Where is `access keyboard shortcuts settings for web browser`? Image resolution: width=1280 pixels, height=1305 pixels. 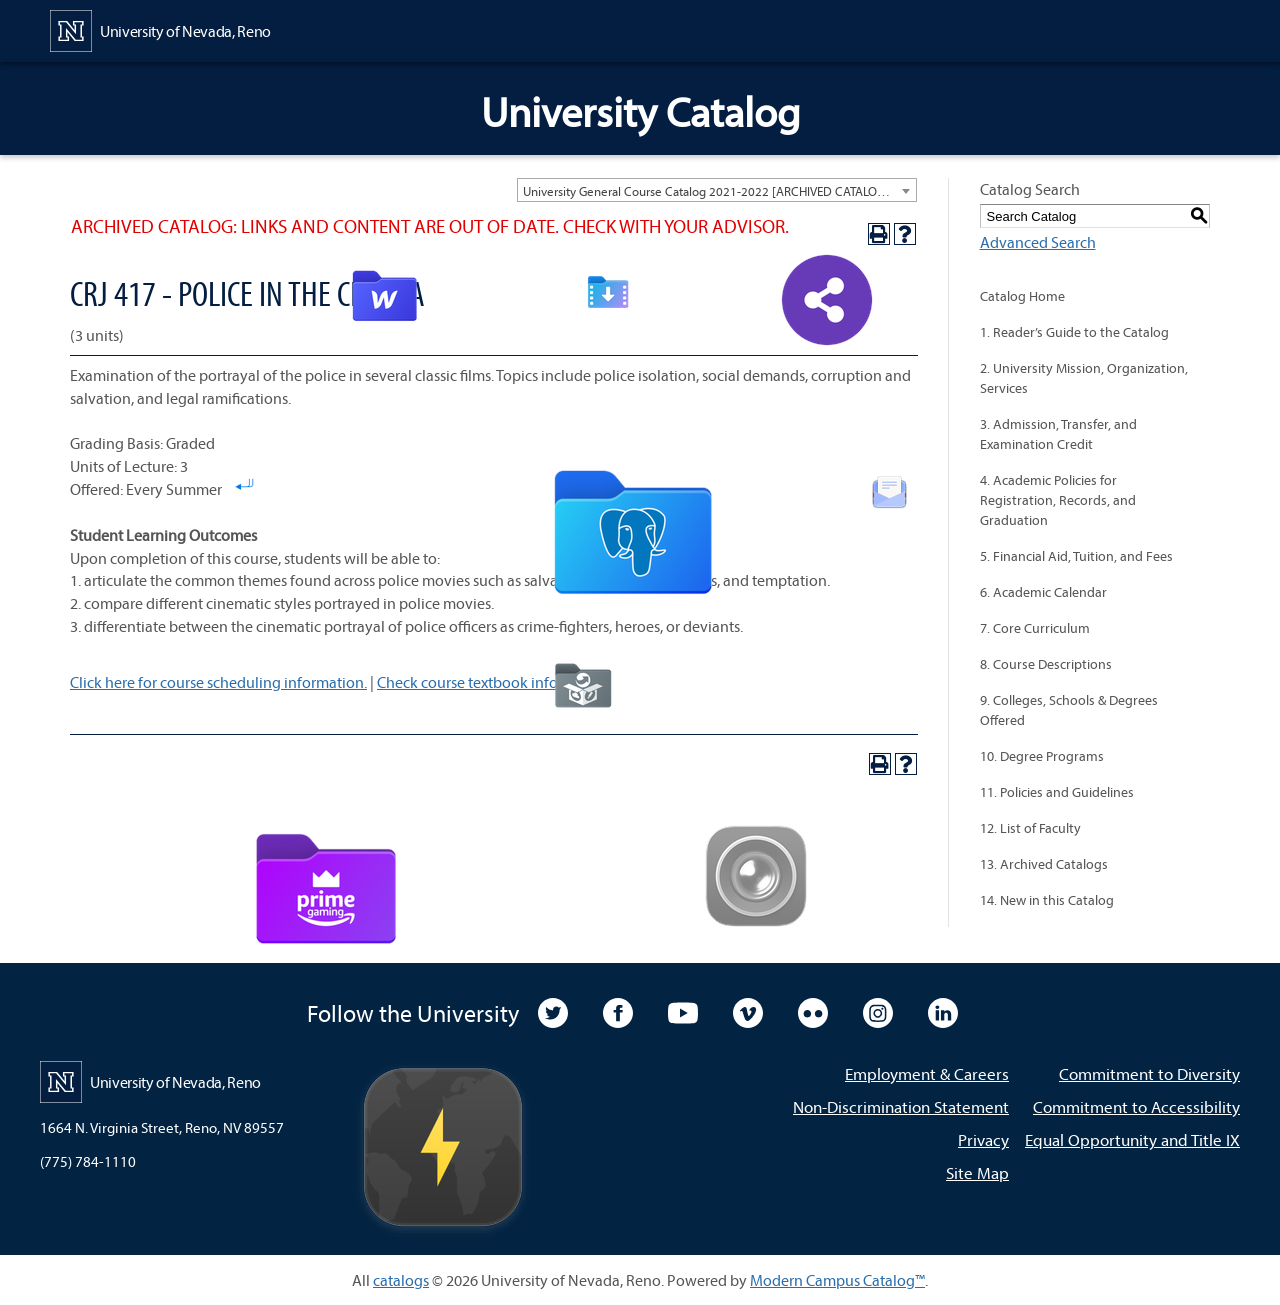 access keyboard shortcuts settings for web browser is located at coordinates (443, 1150).